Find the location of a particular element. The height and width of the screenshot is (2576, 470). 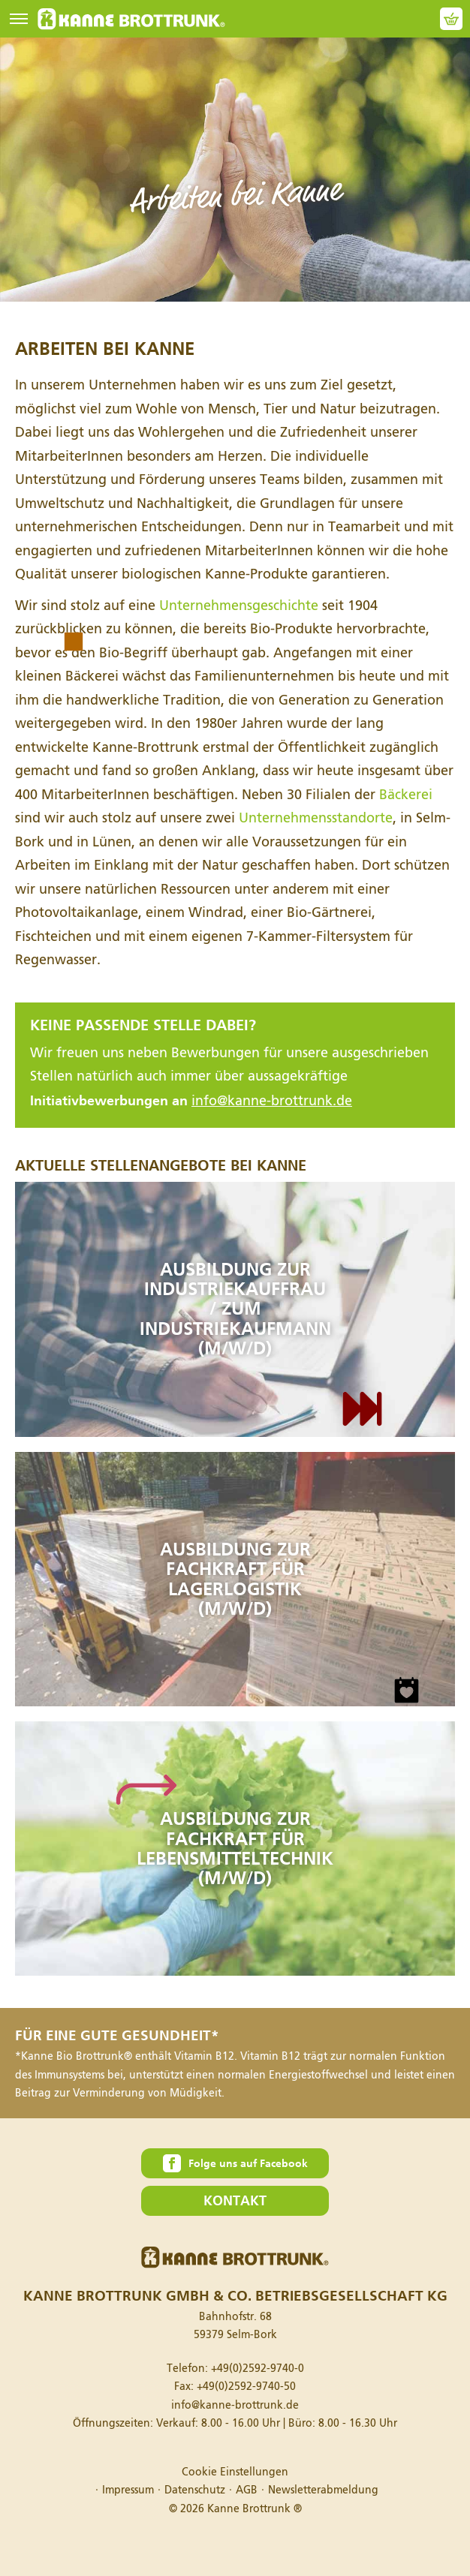

view favorite or saved dates is located at coordinates (406, 1691).